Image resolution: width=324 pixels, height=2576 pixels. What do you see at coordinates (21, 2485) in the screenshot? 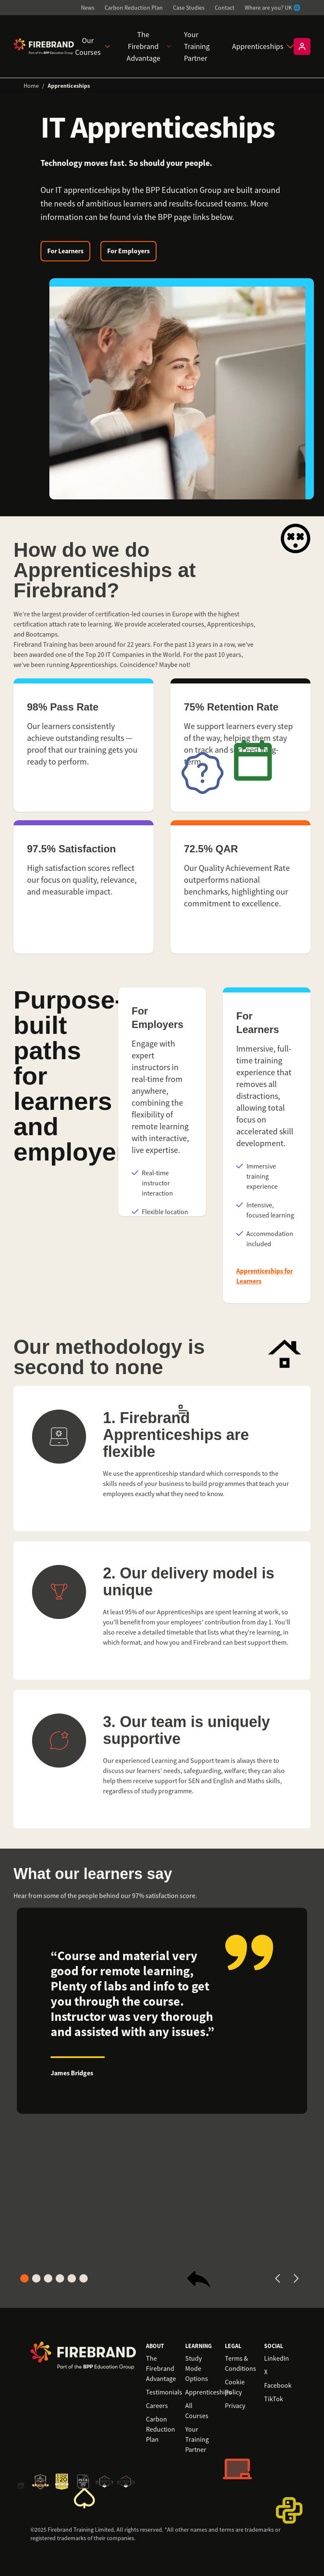
I see `access calendar settings` at bounding box center [21, 2485].